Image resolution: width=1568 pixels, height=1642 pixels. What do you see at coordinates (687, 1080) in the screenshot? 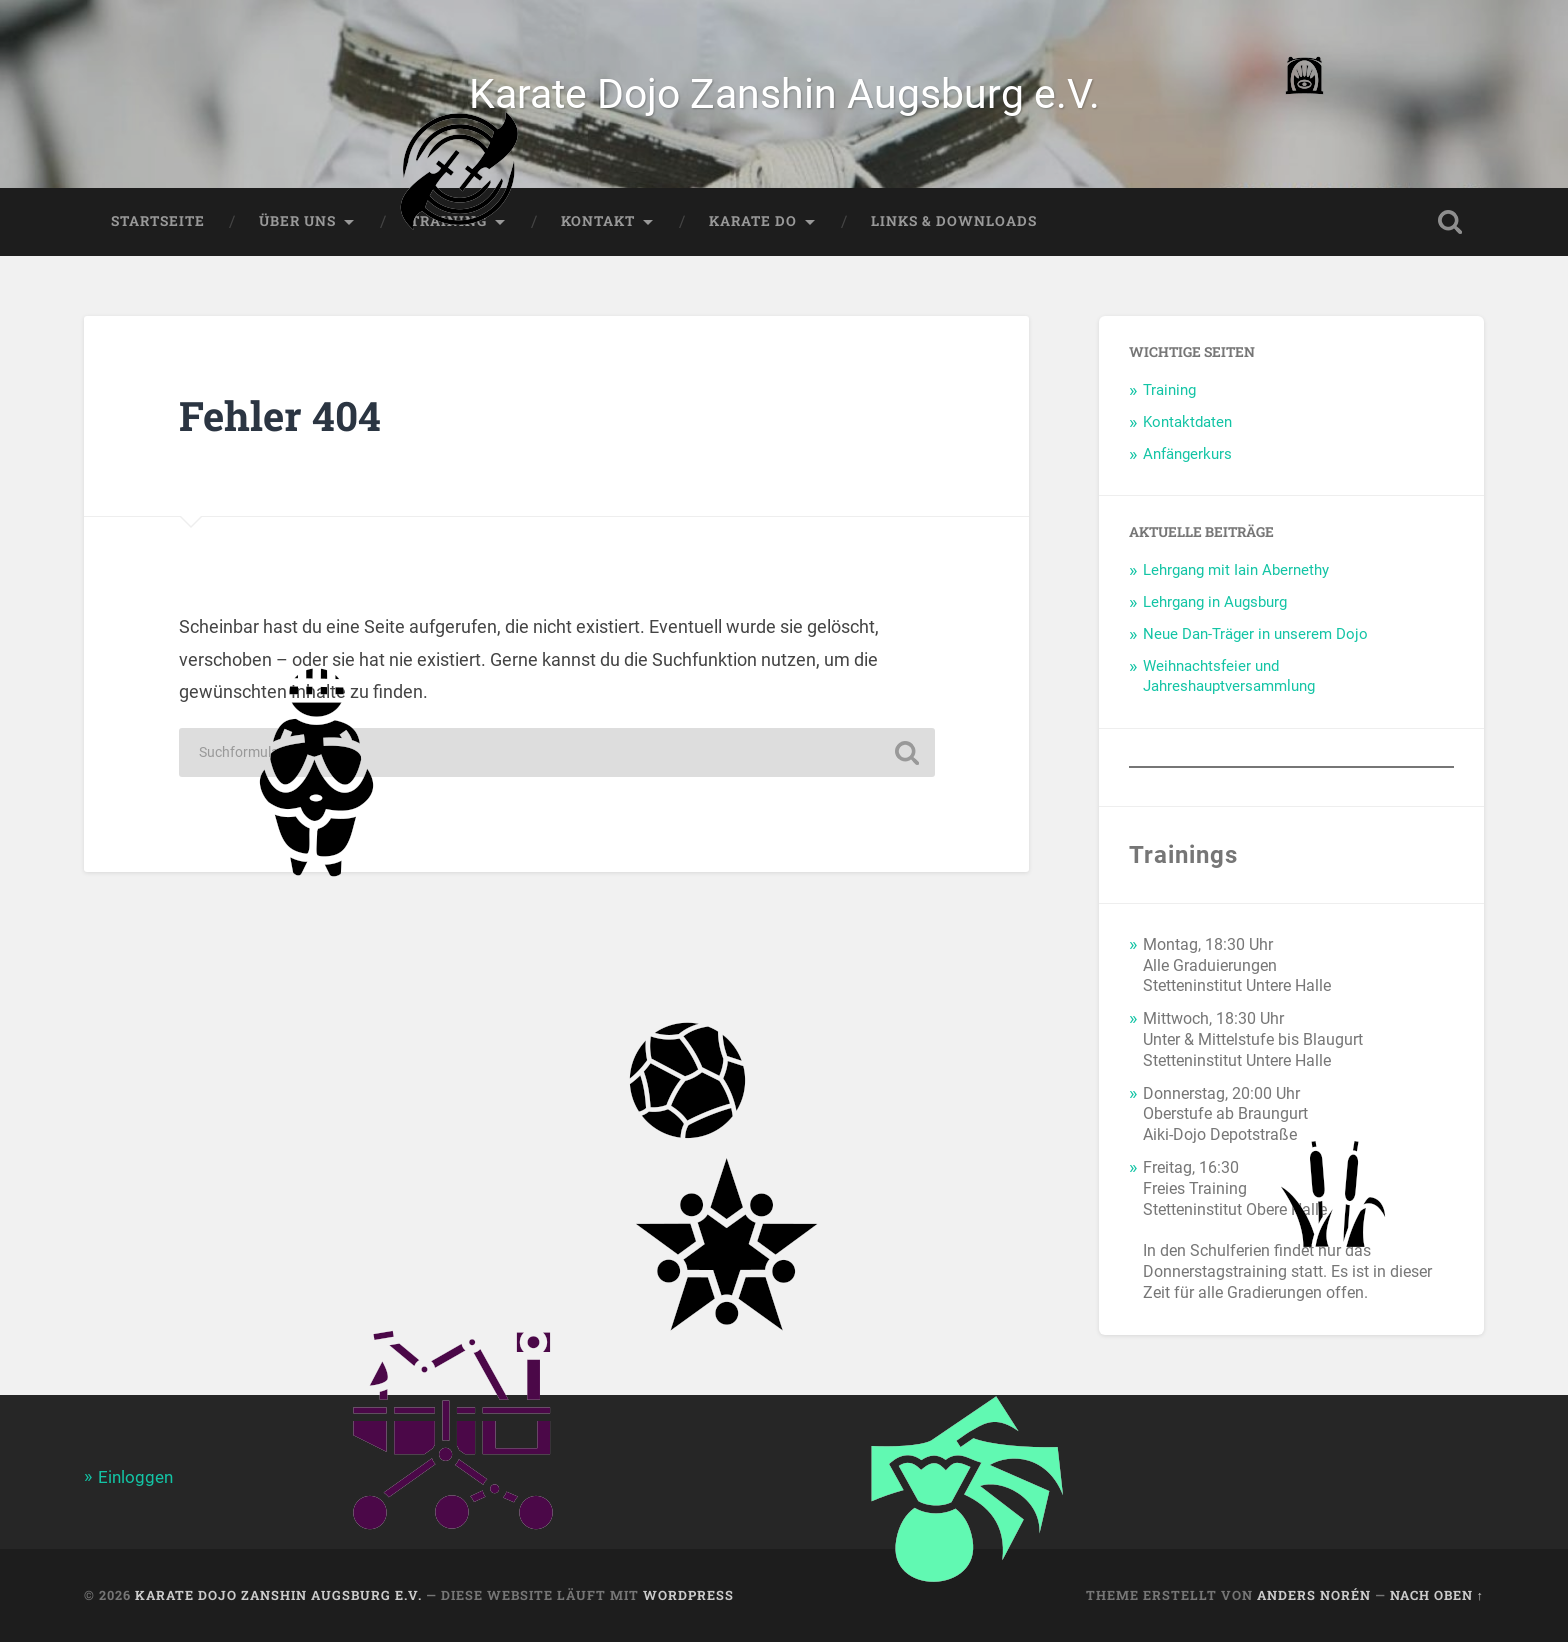
I see `stone or boulder game element` at bounding box center [687, 1080].